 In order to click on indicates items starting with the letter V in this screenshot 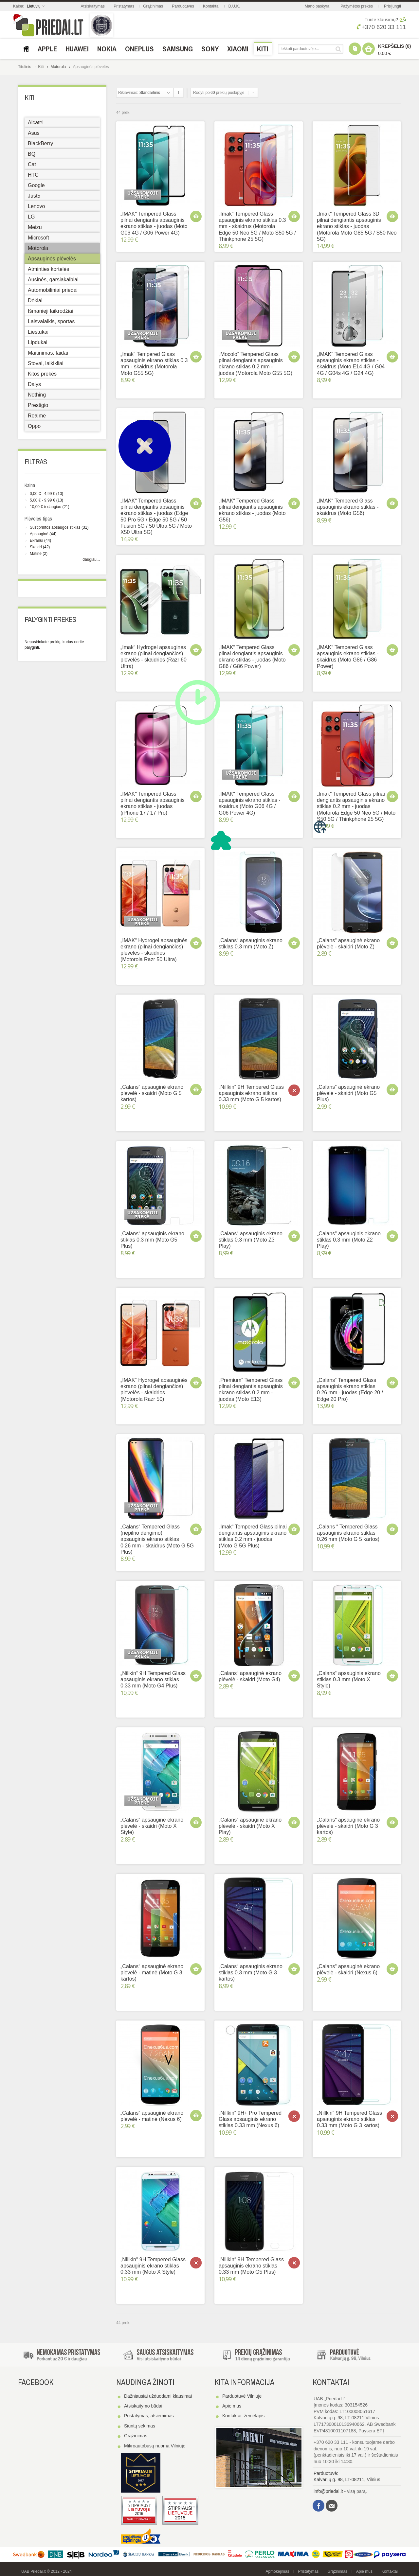, I will do `click(169, 2060)`.